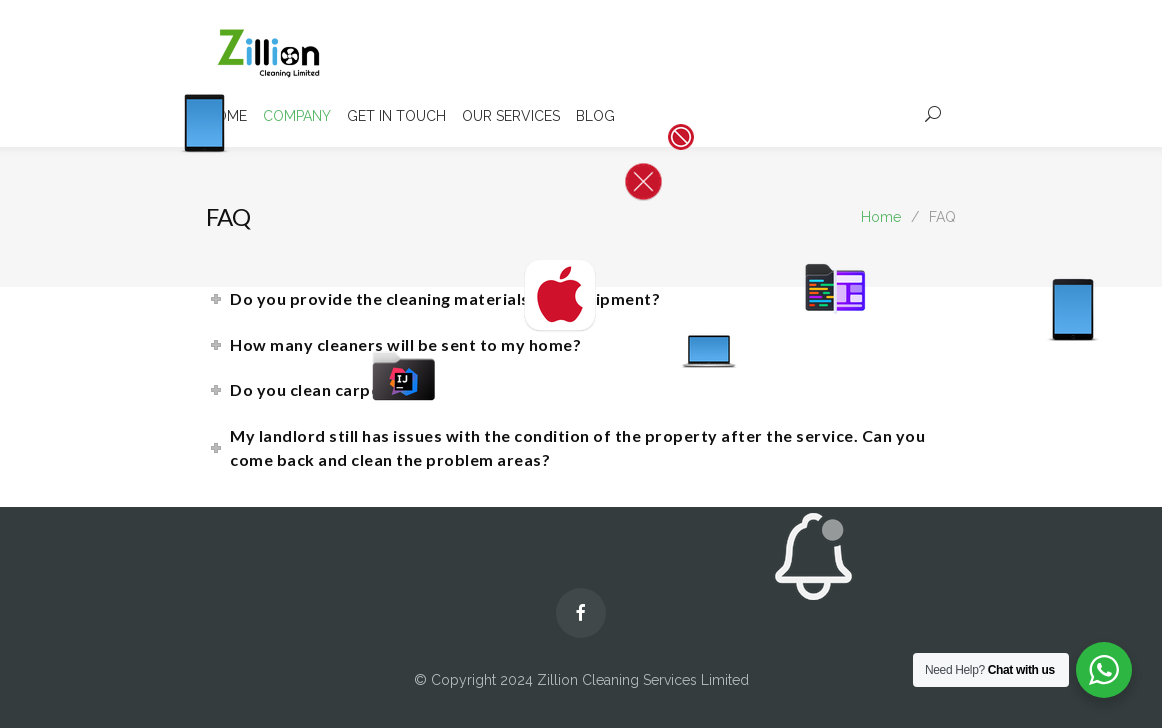  What do you see at coordinates (709, 347) in the screenshot?
I see `represents this macbook pro in system settings` at bounding box center [709, 347].